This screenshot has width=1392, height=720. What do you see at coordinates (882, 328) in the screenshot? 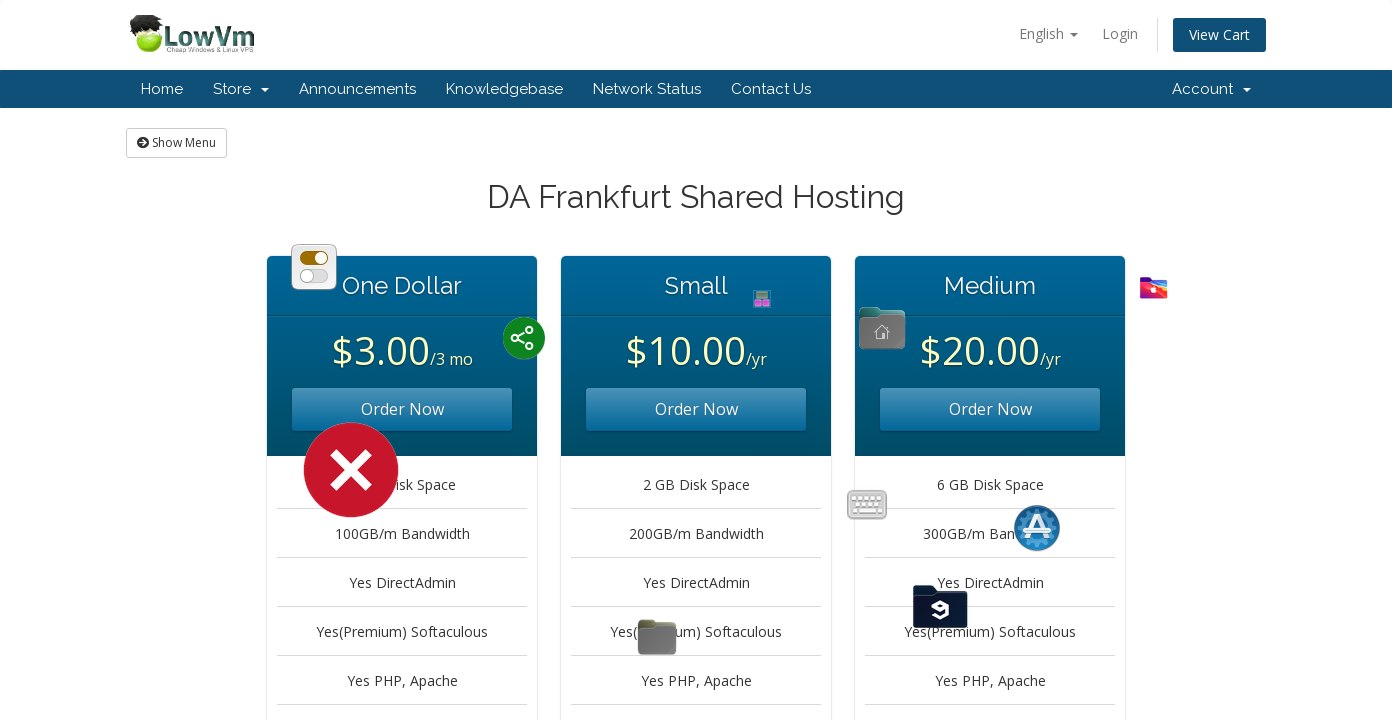
I see `access your home folder` at bounding box center [882, 328].